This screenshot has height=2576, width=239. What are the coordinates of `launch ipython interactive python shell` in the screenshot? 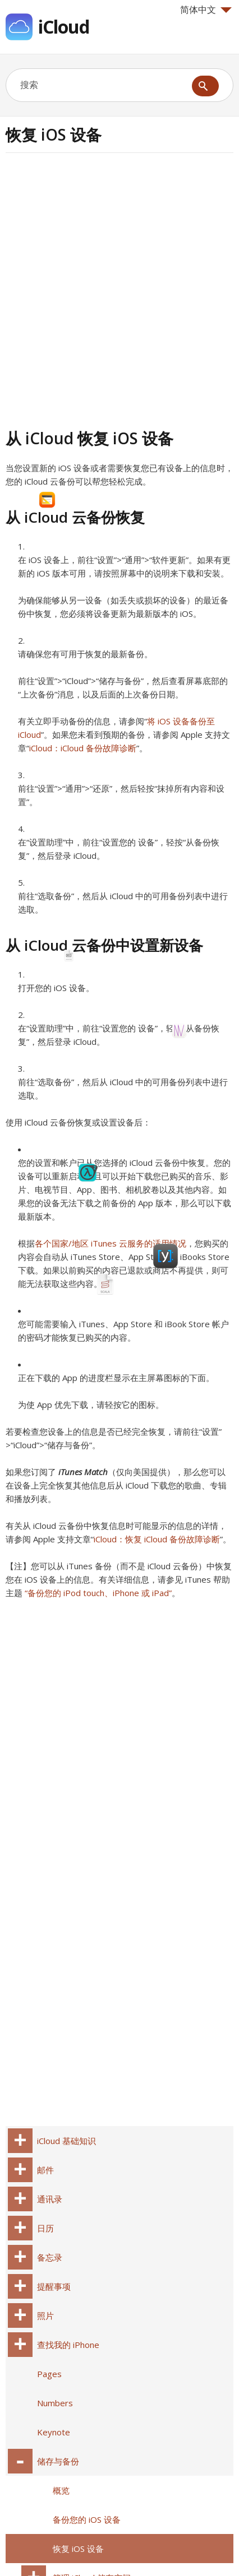 It's located at (166, 1256).